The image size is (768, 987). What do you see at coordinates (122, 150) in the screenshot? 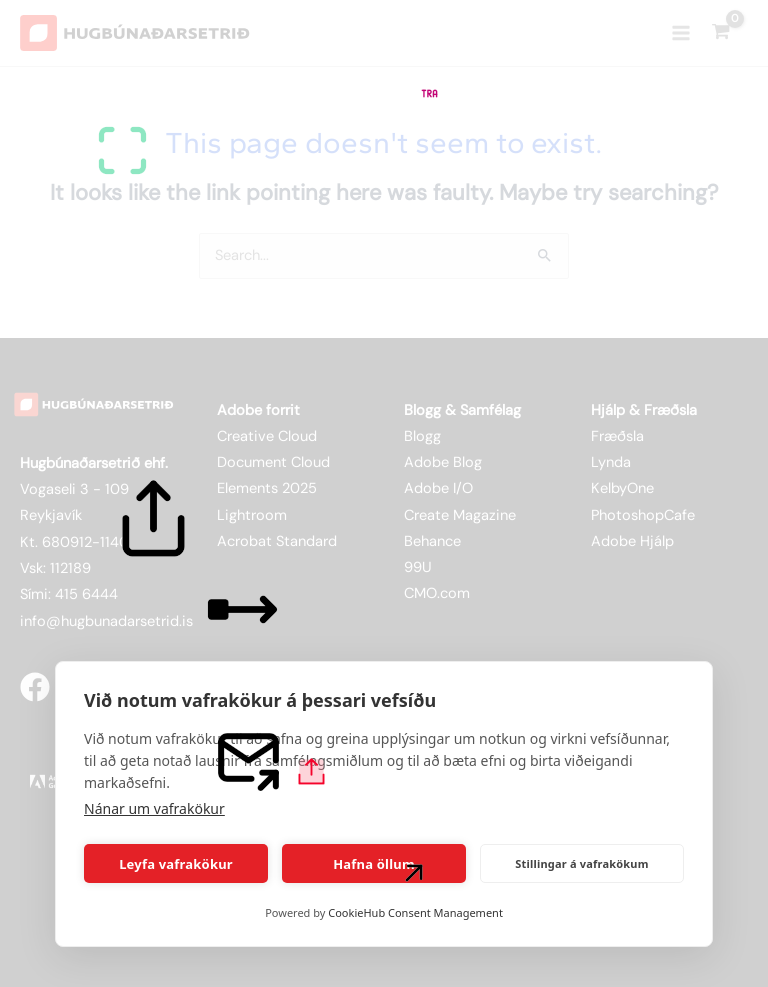
I see `maximize window to full screen` at bounding box center [122, 150].